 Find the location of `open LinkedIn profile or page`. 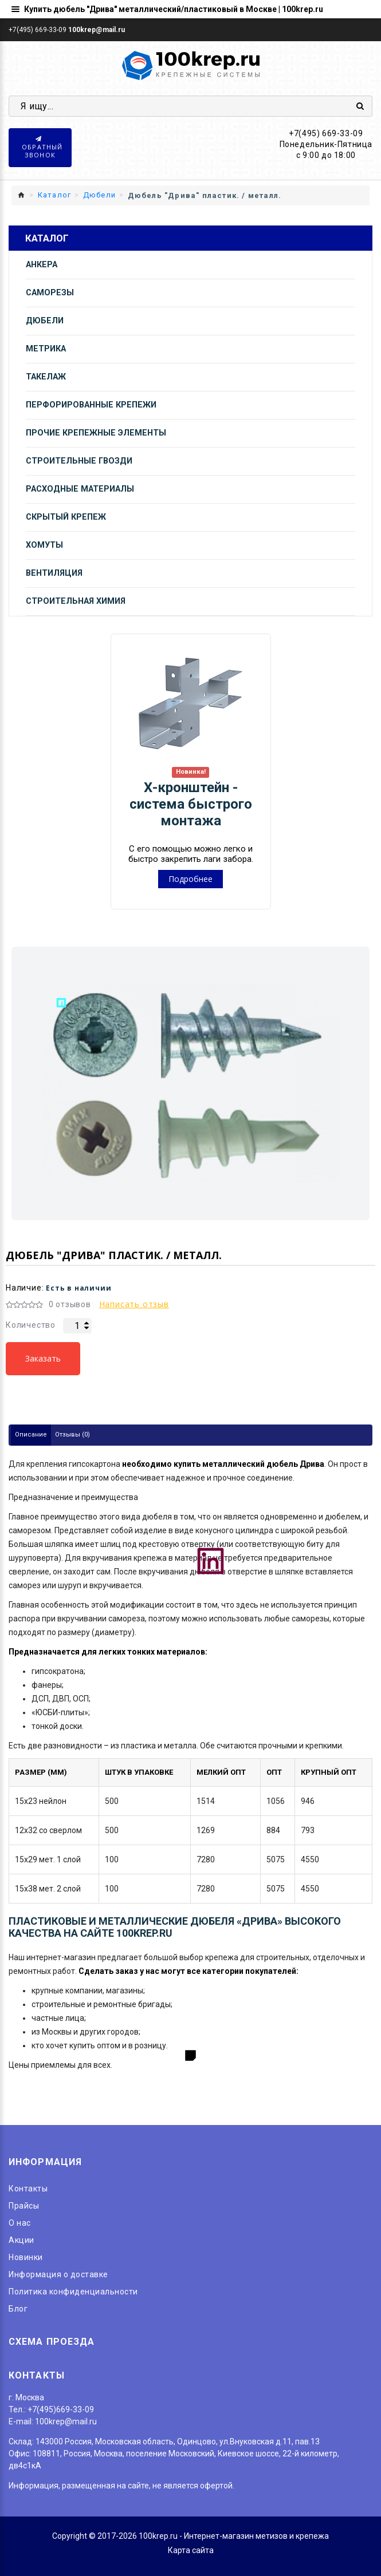

open LinkedIn profile or page is located at coordinates (210, 1561).